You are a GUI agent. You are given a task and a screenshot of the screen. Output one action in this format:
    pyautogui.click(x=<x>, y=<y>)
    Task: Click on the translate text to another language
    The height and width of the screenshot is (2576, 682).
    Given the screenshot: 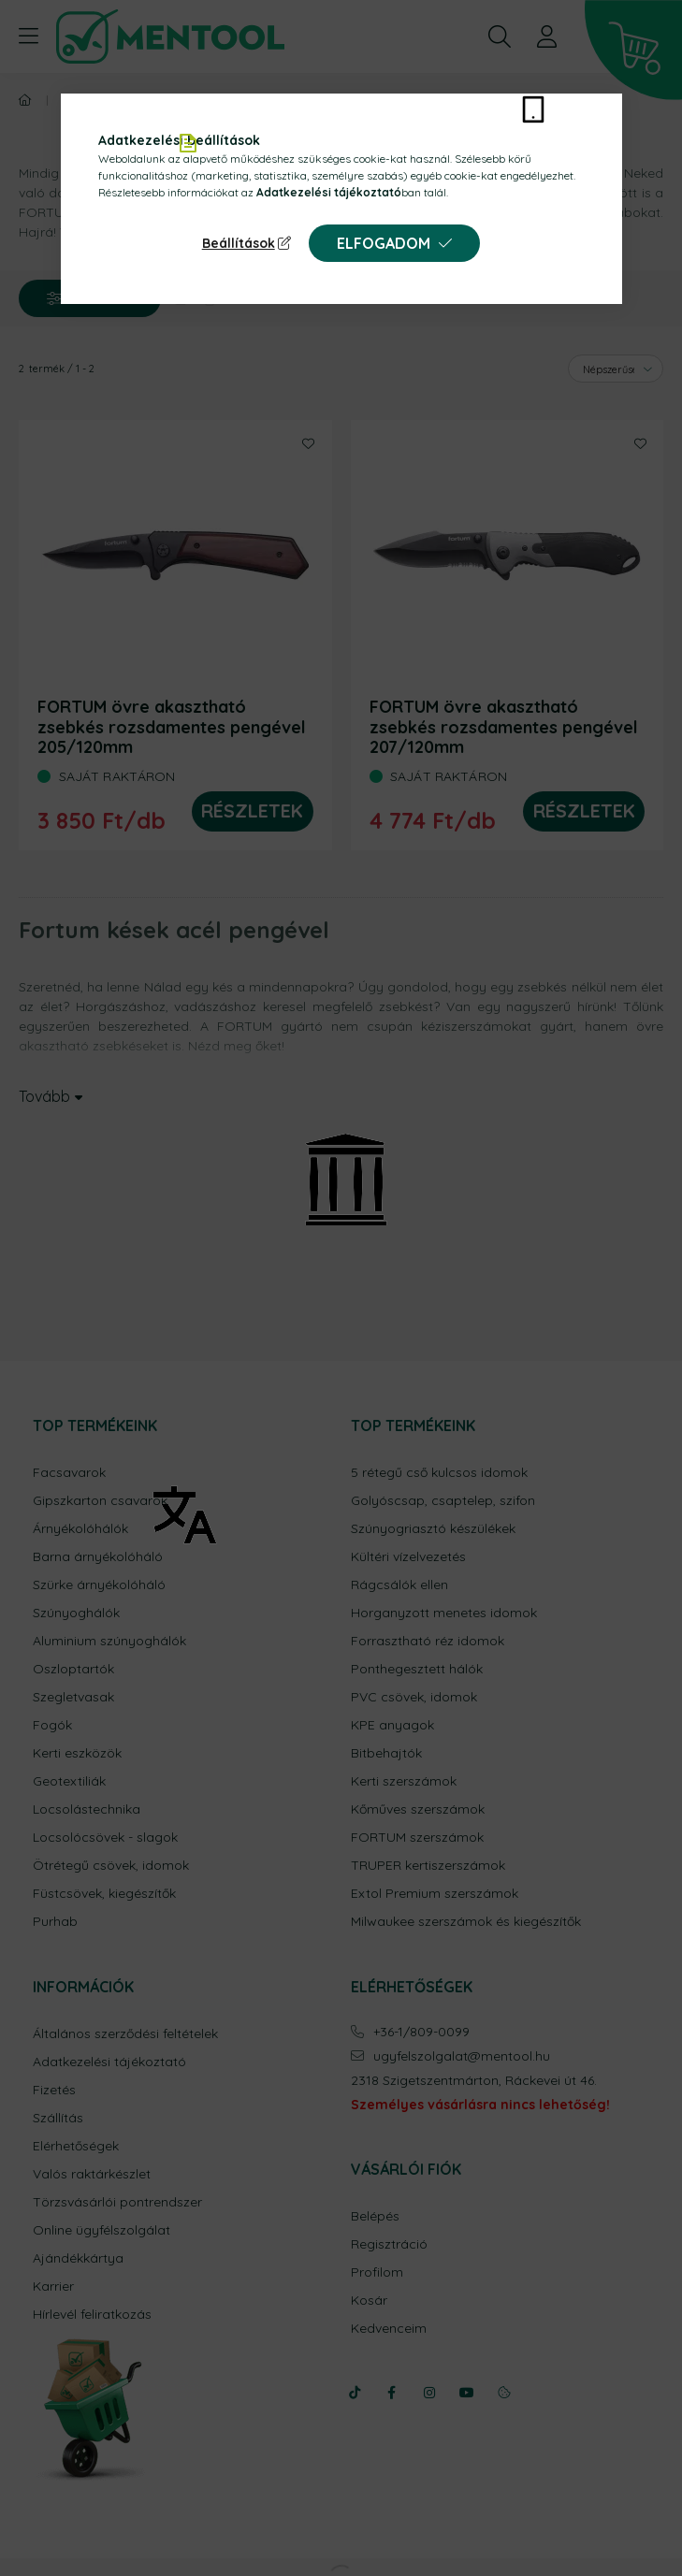 What is the action you would take?
    pyautogui.click(x=183, y=1516)
    